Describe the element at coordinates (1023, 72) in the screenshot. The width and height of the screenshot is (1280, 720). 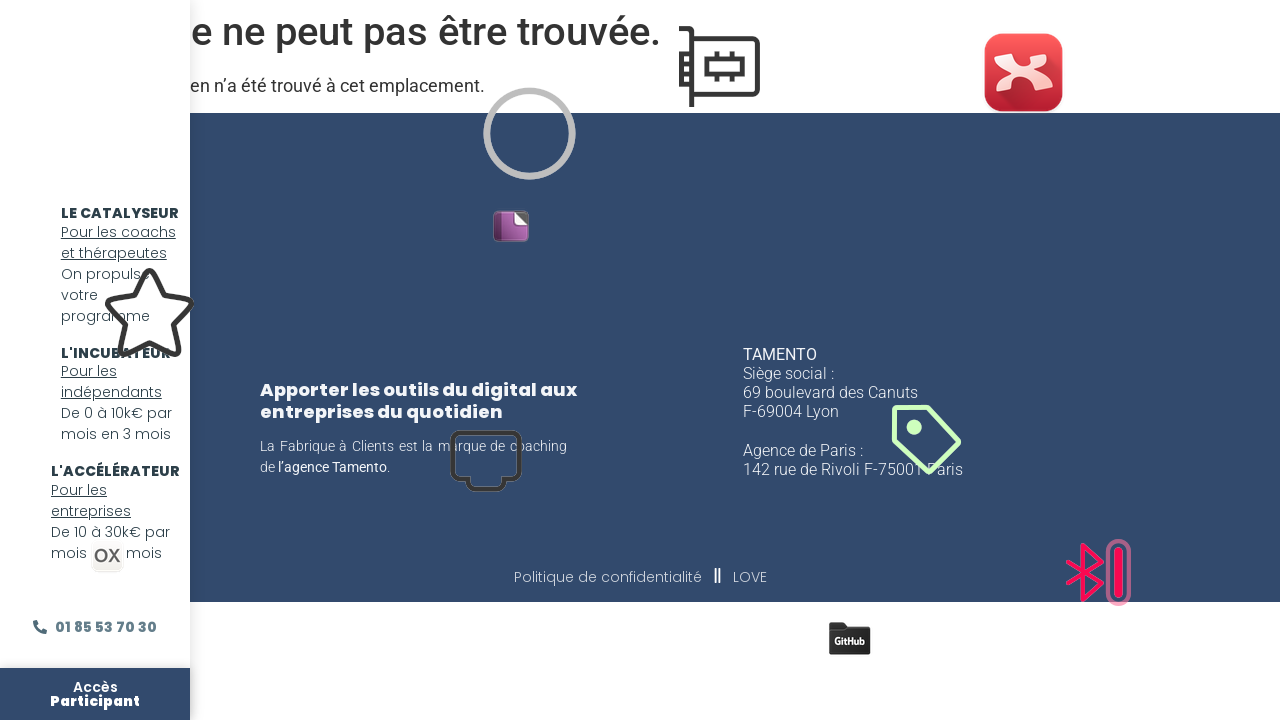
I see `open xmind mind mapping application` at that location.